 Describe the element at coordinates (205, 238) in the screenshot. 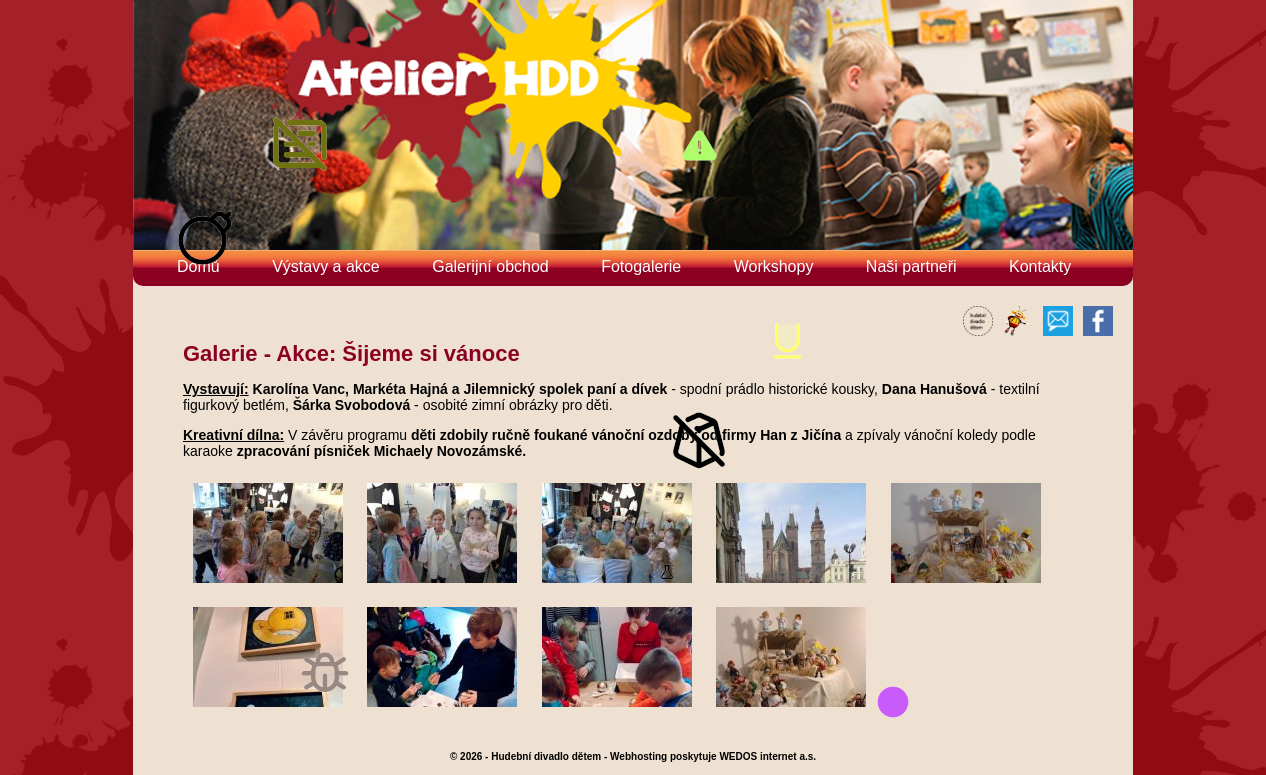

I see `indicates a destructive or dangerous action` at that location.